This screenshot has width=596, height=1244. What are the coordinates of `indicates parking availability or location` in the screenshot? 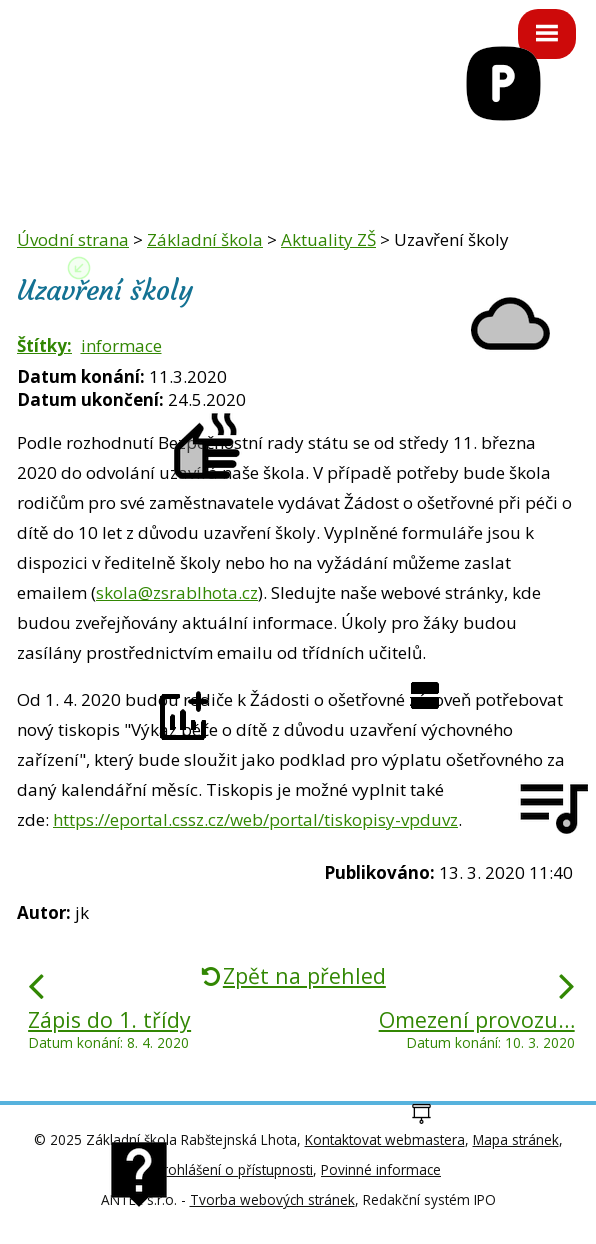 It's located at (503, 83).